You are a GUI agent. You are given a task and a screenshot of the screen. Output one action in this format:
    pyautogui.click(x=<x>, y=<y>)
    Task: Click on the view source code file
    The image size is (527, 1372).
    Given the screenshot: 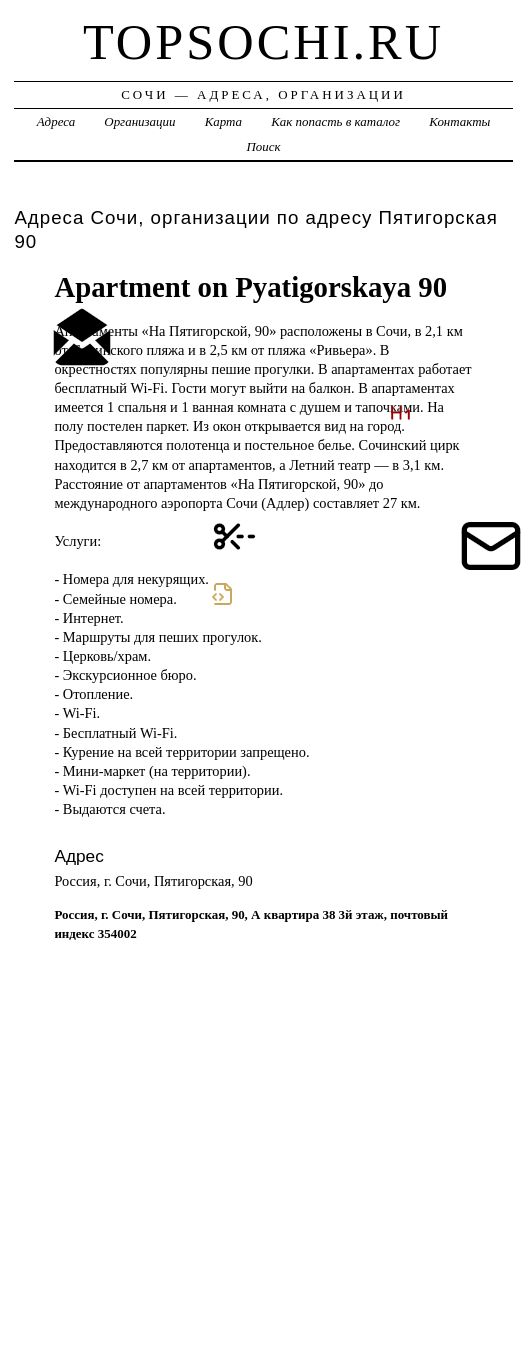 What is the action you would take?
    pyautogui.click(x=223, y=594)
    